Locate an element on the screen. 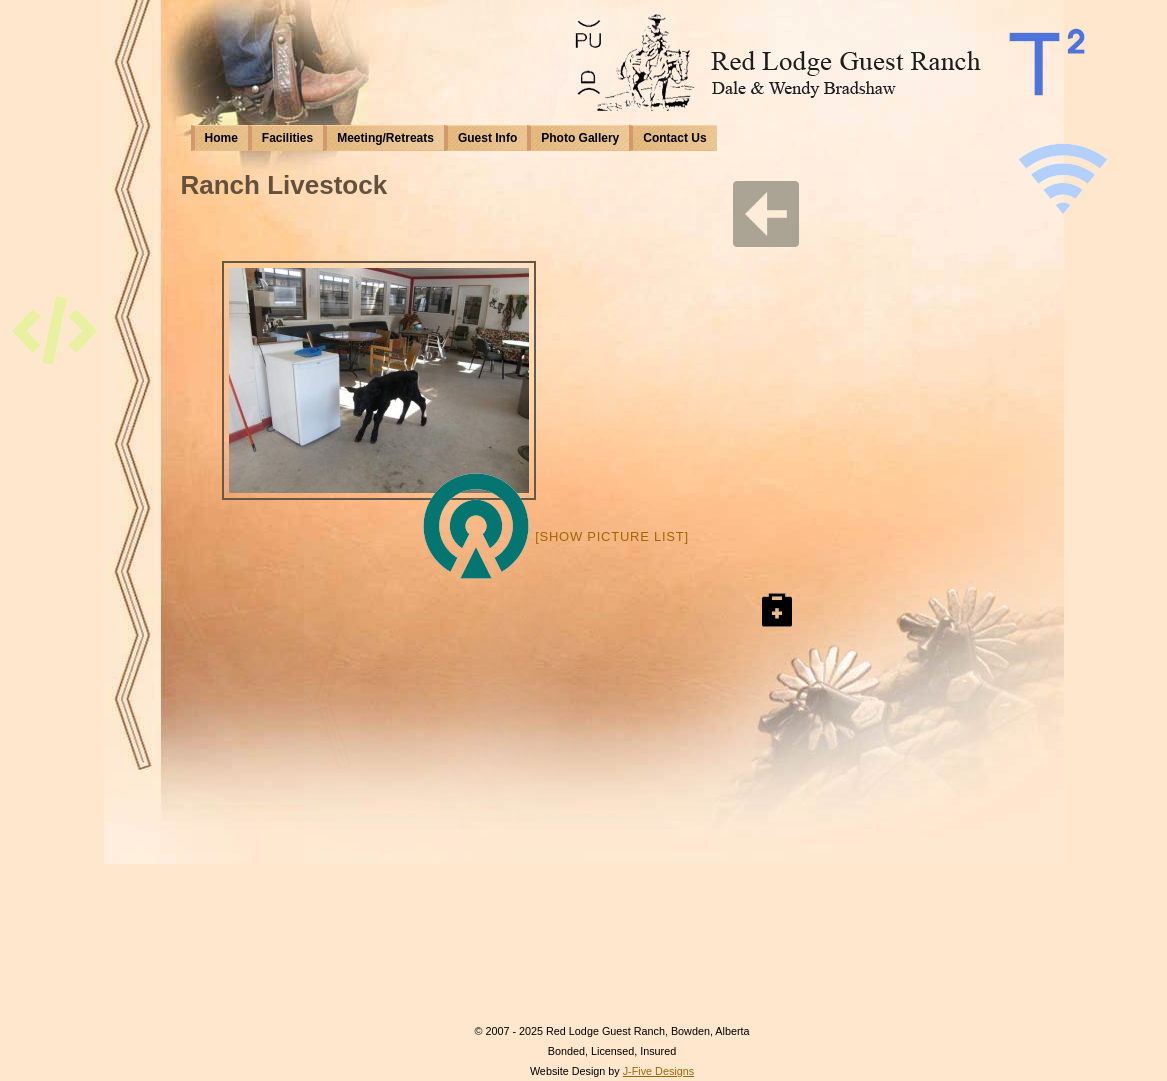 The height and width of the screenshot is (1081, 1167). go back to the previous screen is located at coordinates (766, 214).